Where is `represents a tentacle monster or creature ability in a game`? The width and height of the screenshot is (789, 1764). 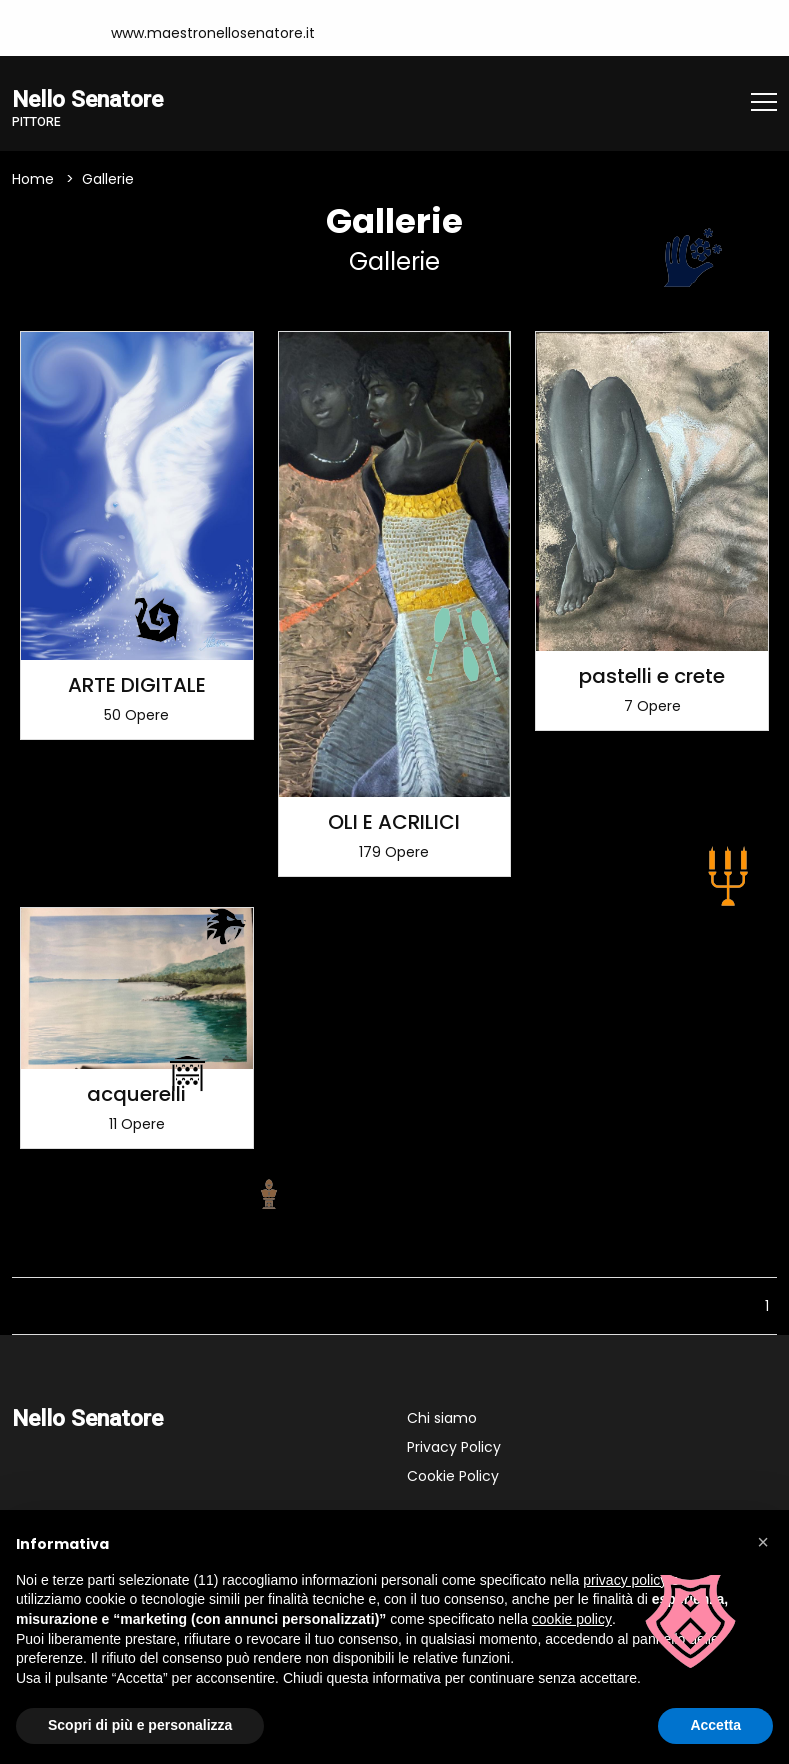 represents a tentacle monster or creature ability in a game is located at coordinates (157, 620).